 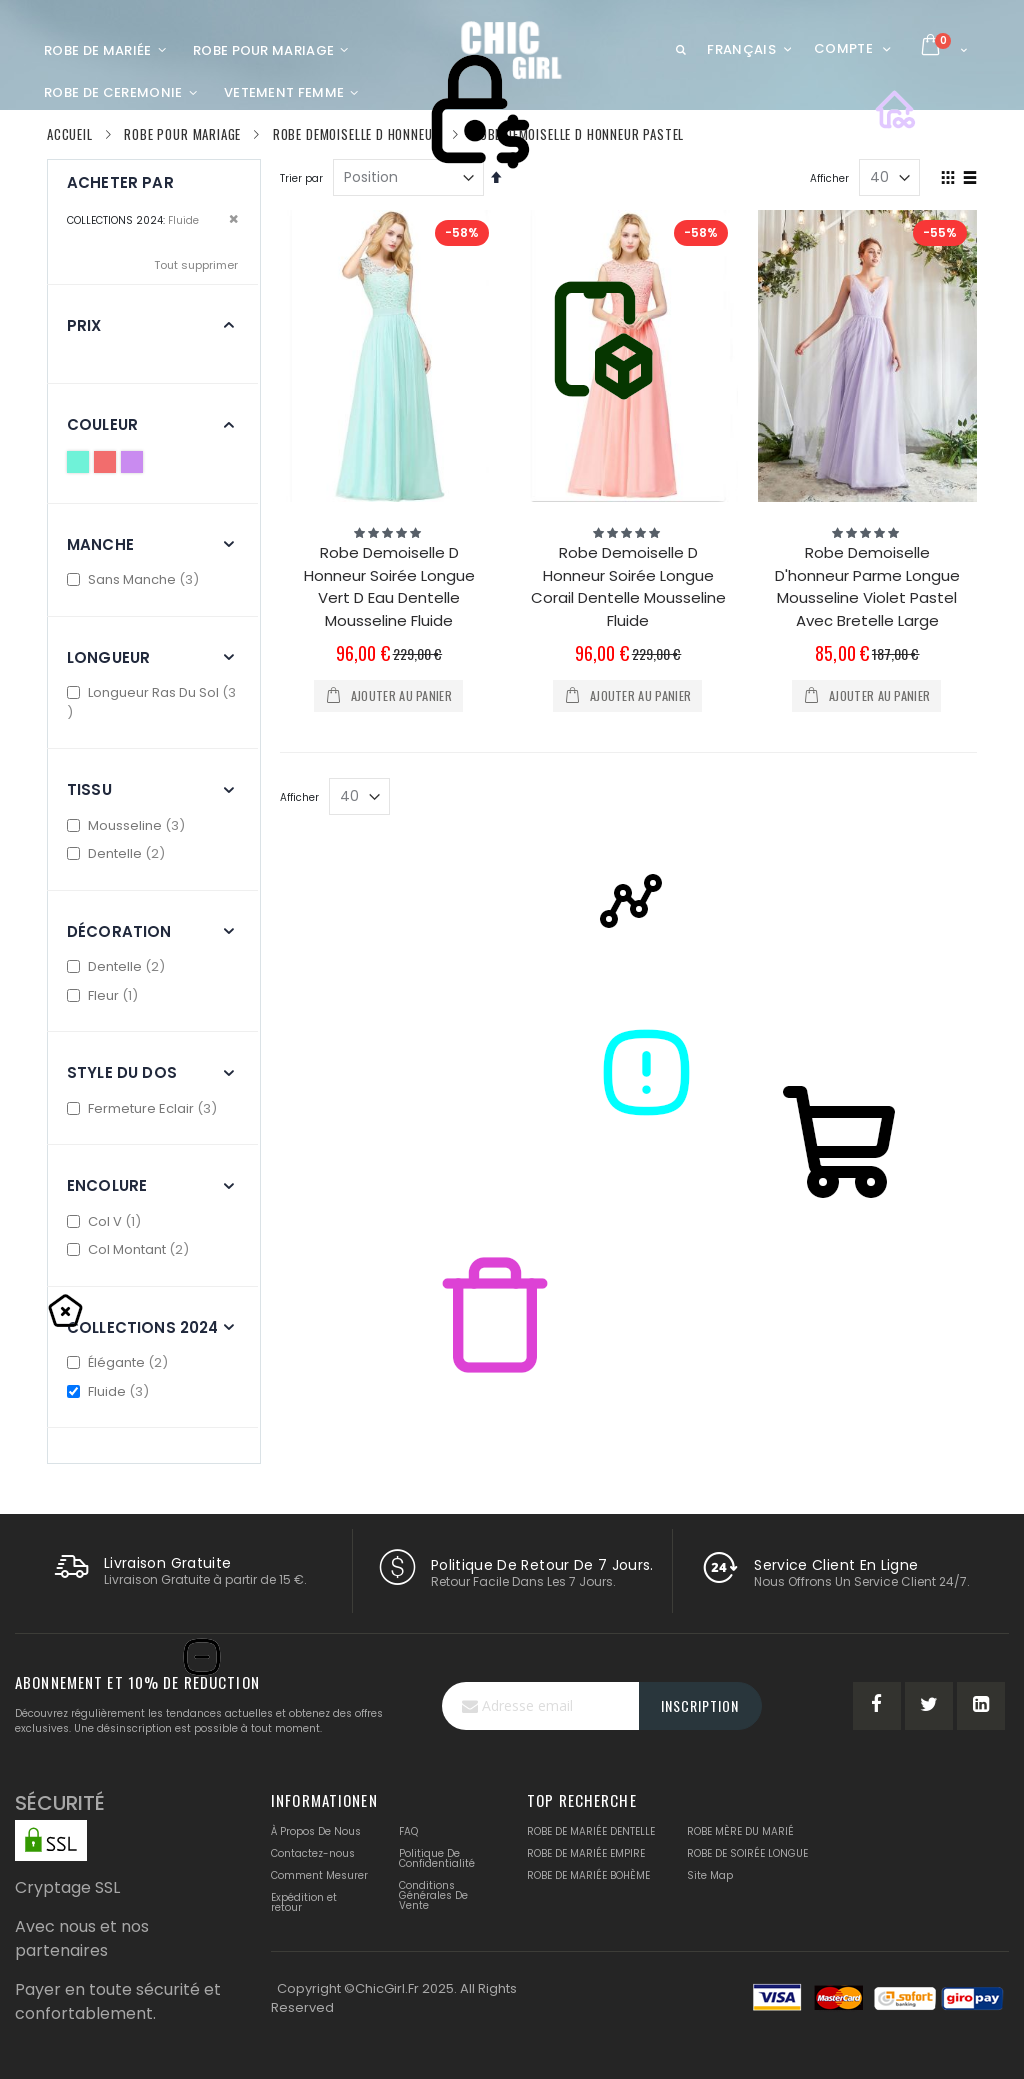 What do you see at coordinates (202, 1657) in the screenshot?
I see `remove an item from a list or collection` at bounding box center [202, 1657].